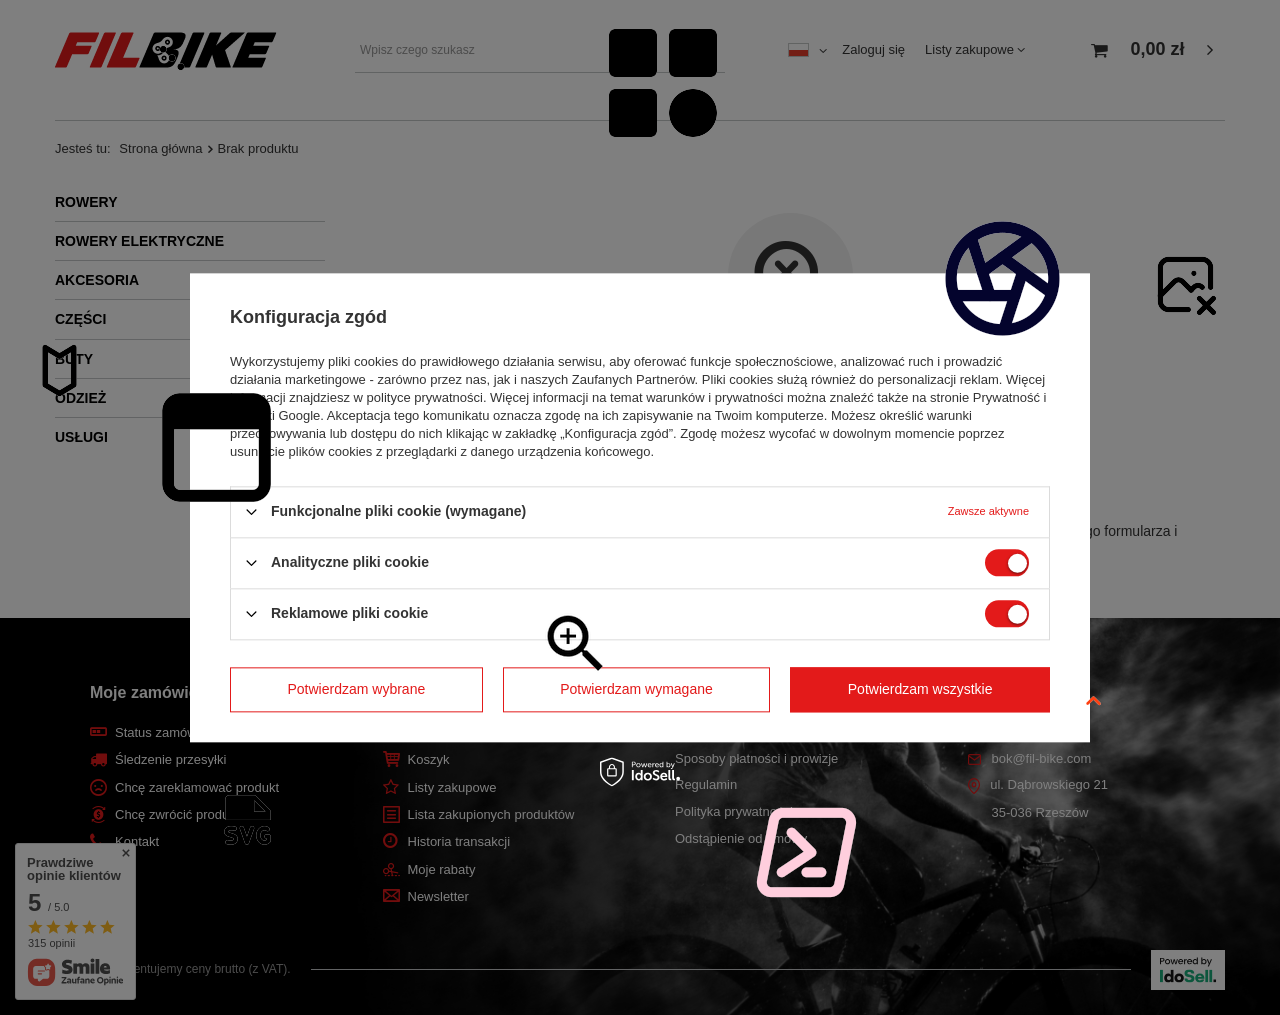 The image size is (1280, 1015). Describe the element at coordinates (576, 644) in the screenshot. I see `zoom in on content or image` at that location.